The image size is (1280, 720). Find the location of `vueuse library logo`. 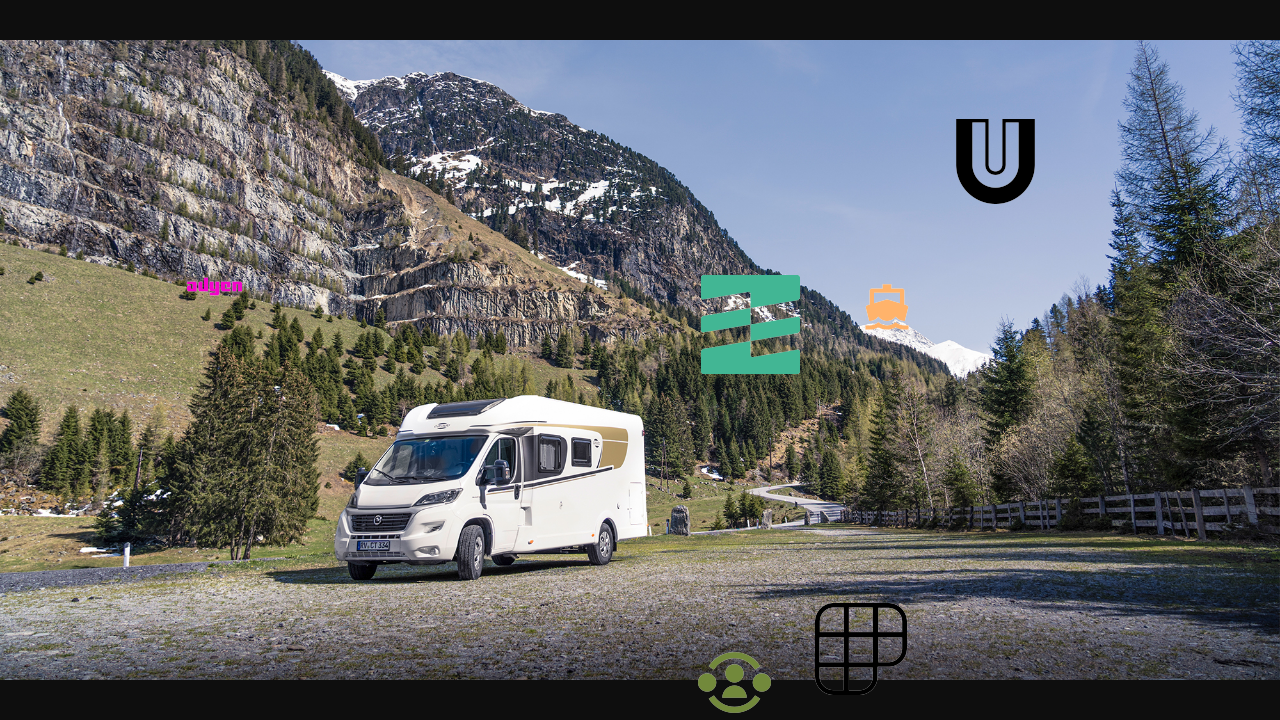

vueuse library logo is located at coordinates (995, 161).